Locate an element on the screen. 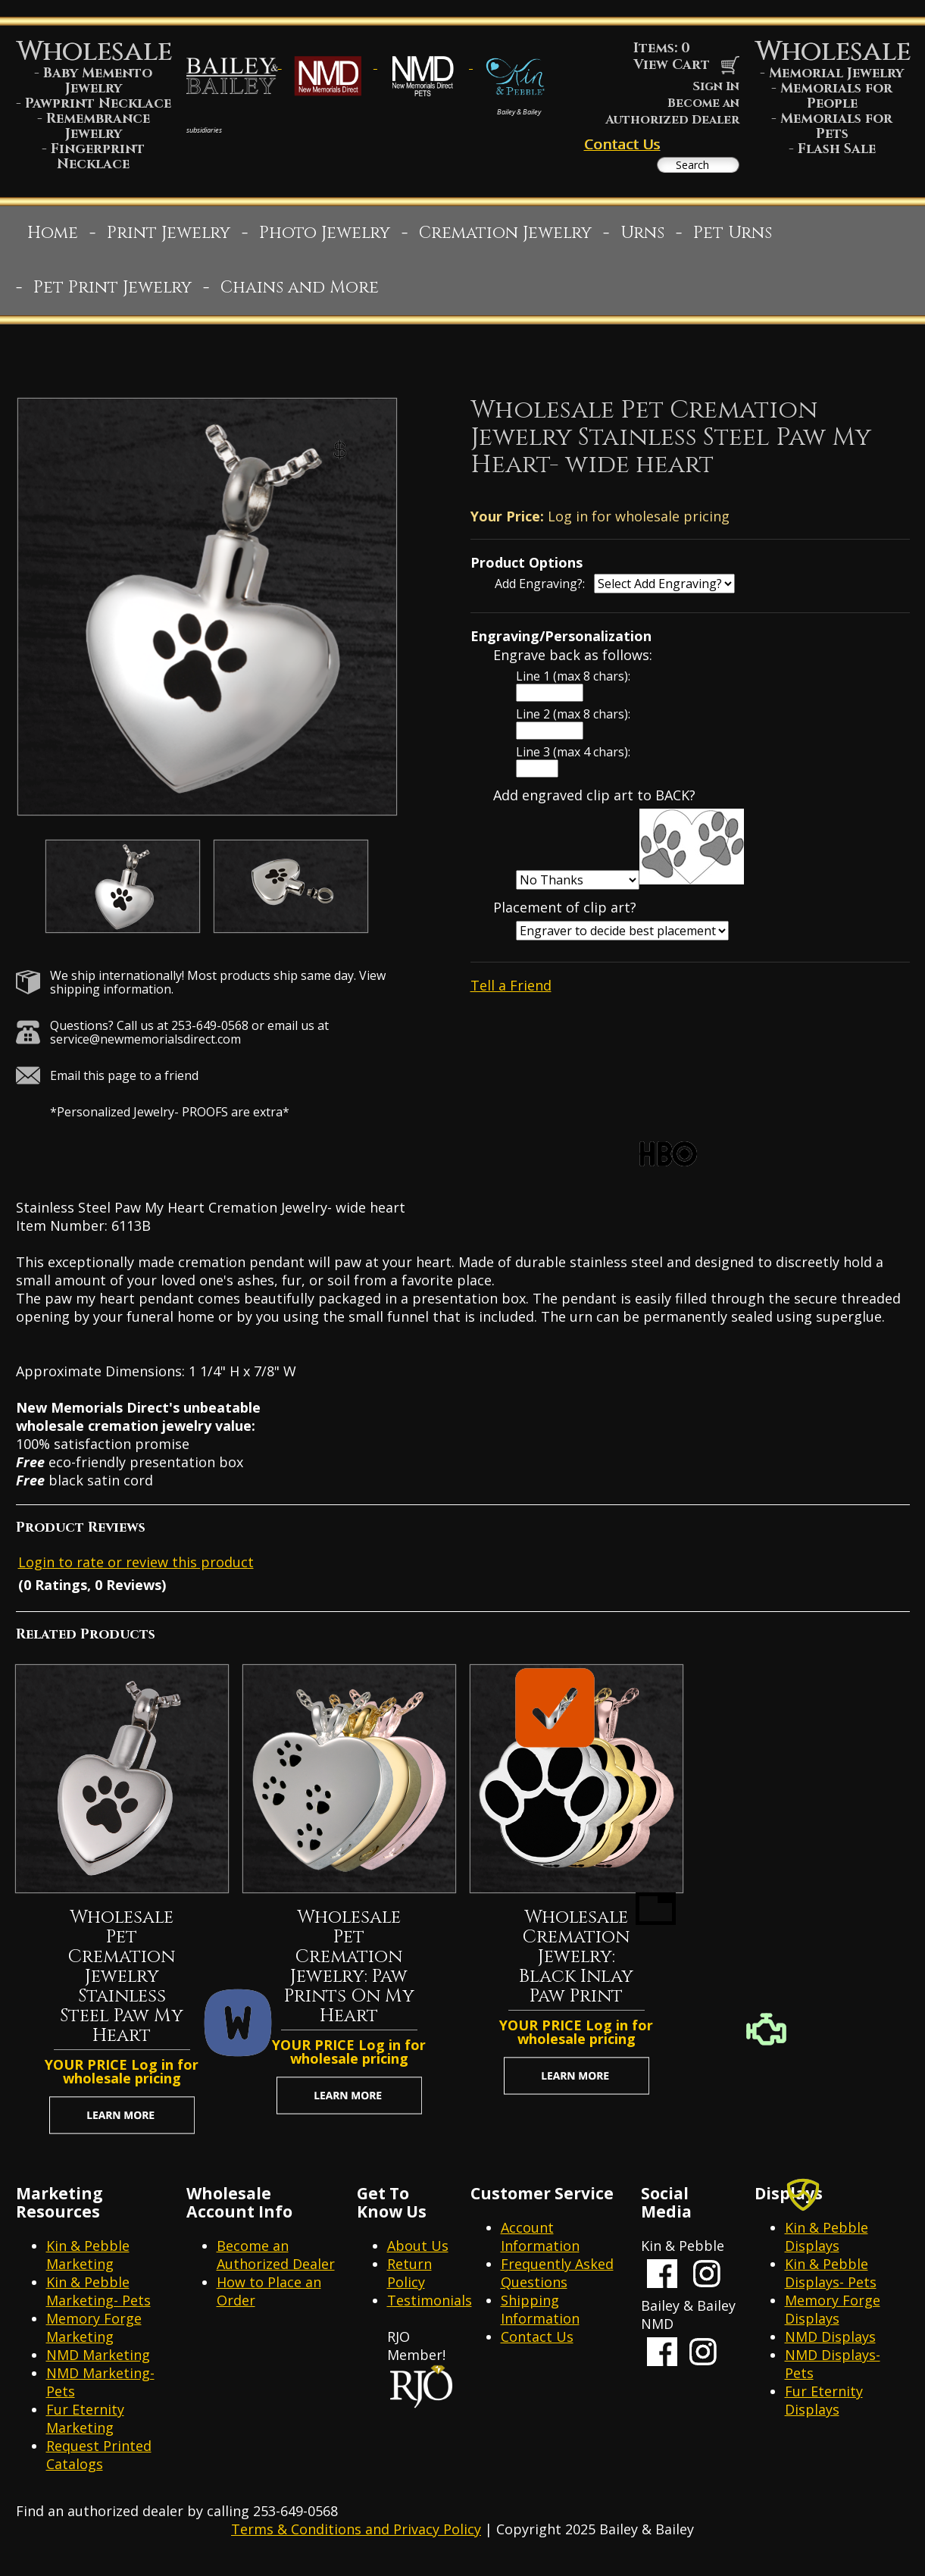 This screenshot has height=2576, width=925. open a new browser tab is located at coordinates (655, 1908).